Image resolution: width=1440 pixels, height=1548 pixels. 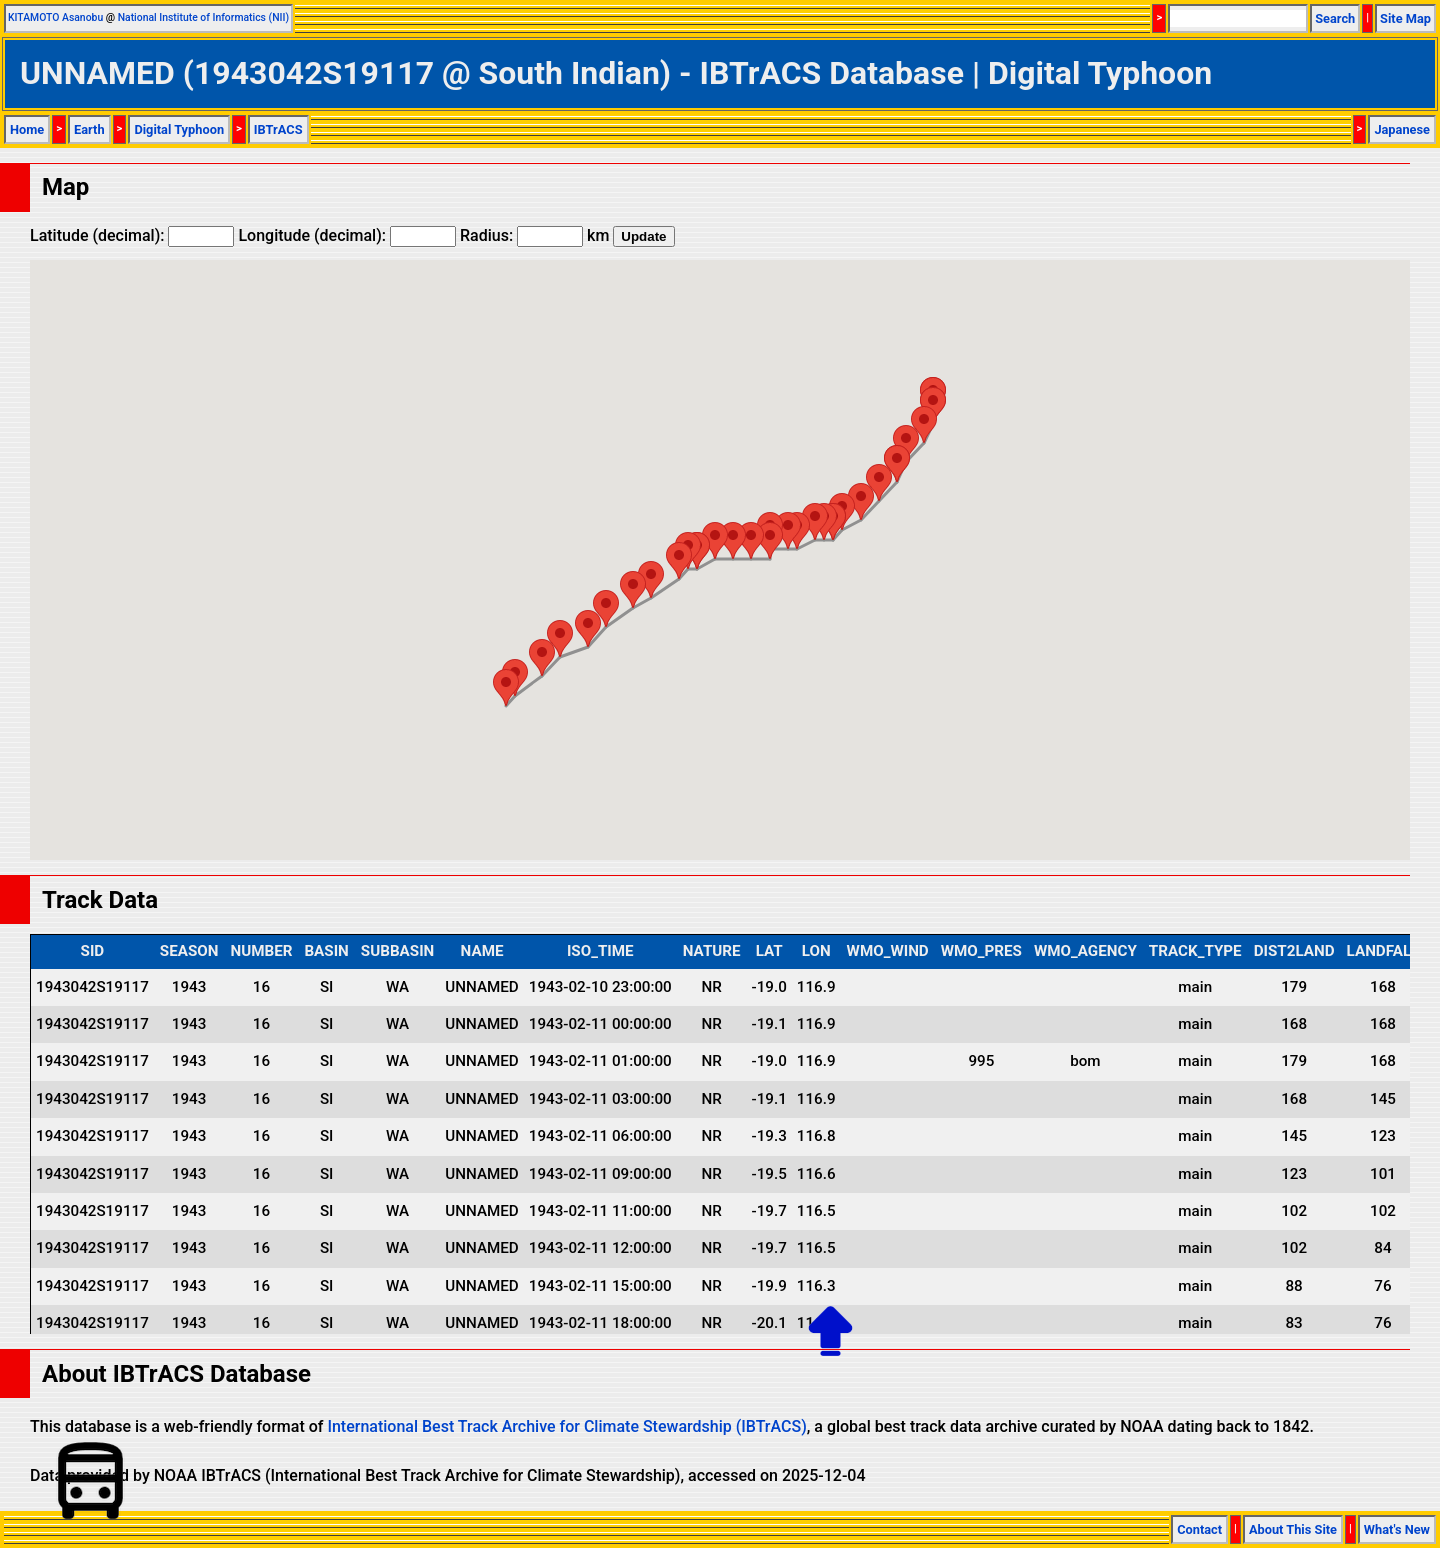 What do you see at coordinates (90, 1482) in the screenshot?
I see `get bus directions or routes` at bounding box center [90, 1482].